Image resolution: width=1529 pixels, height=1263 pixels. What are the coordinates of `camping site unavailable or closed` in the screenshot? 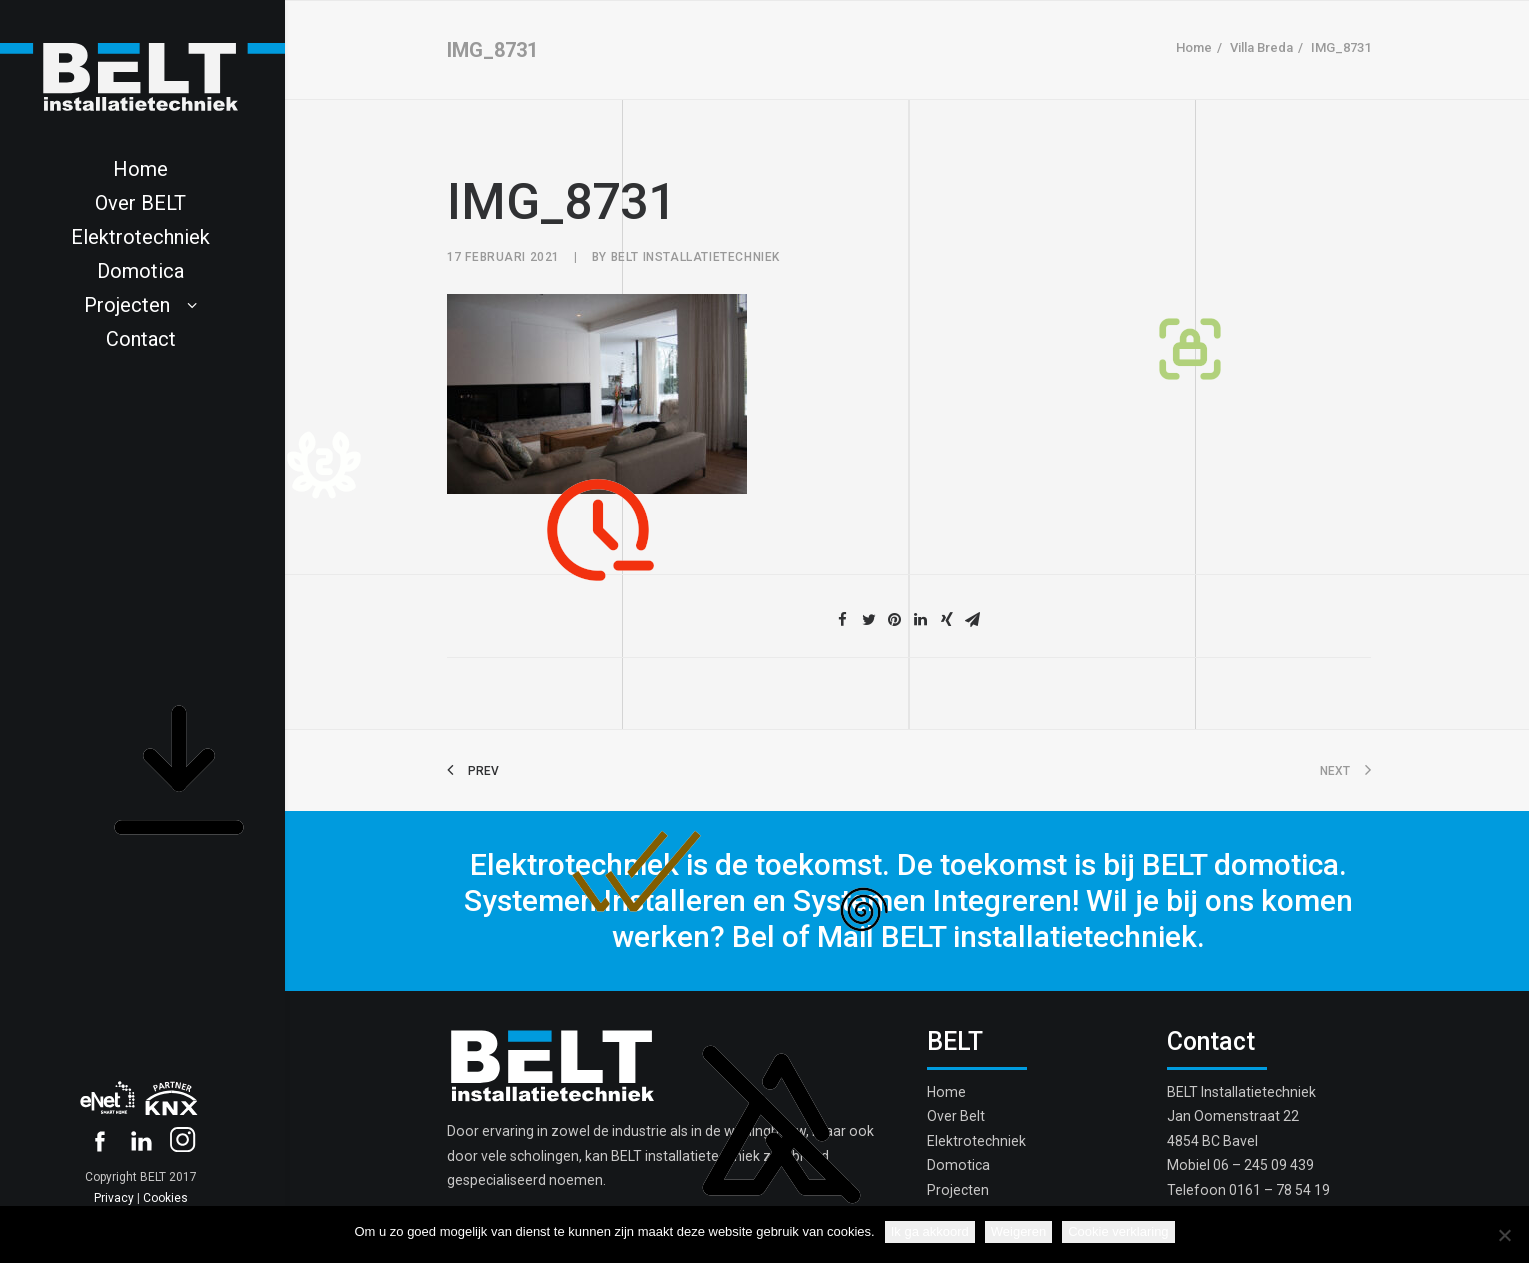 It's located at (781, 1124).